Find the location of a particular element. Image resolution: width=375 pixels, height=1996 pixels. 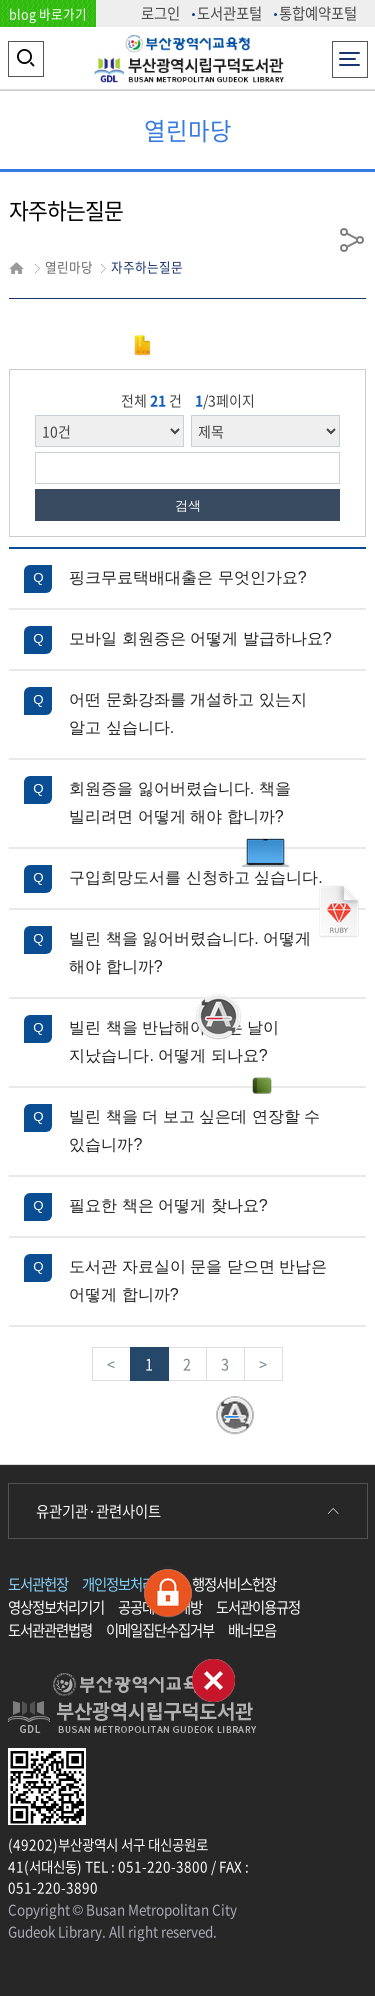

open virtualization format file for virtual machine import/export is located at coordinates (142, 345).